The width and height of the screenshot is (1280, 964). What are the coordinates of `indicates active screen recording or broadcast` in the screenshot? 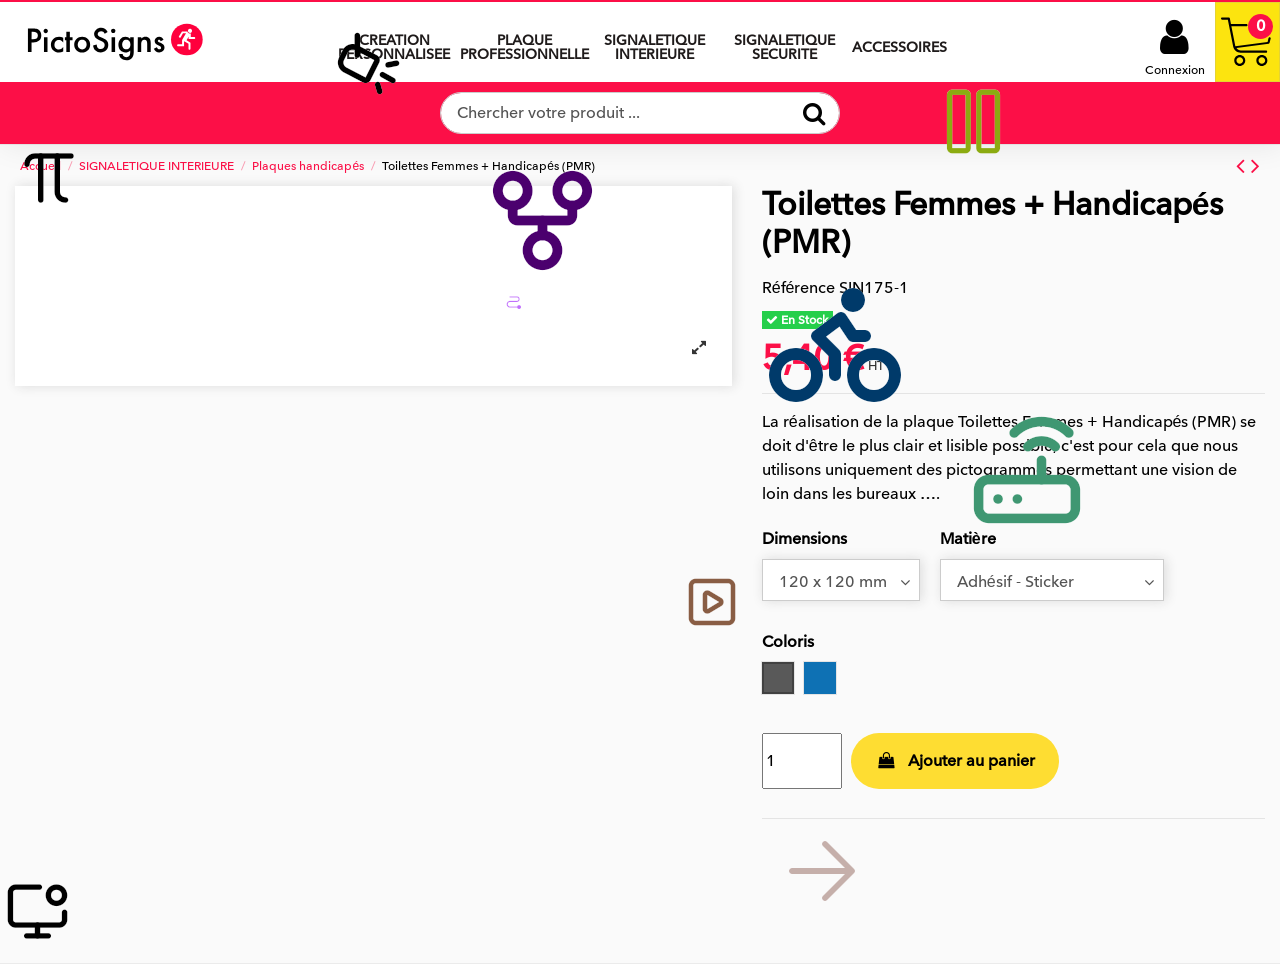 It's located at (37, 911).